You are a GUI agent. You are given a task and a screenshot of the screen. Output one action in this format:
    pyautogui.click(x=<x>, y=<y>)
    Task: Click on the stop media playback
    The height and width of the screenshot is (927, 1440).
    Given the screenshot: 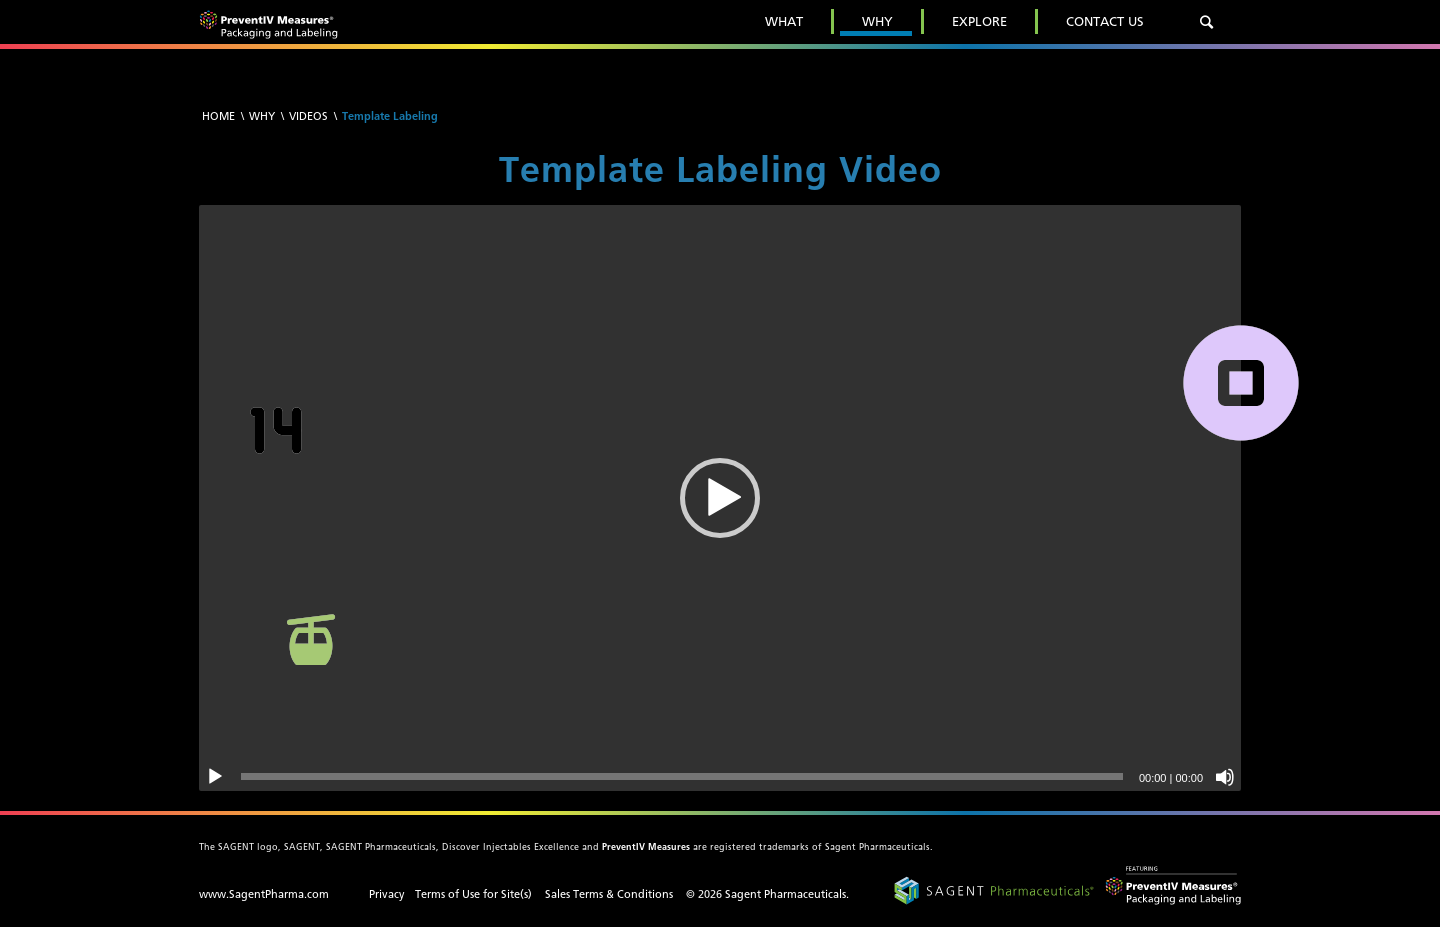 What is the action you would take?
    pyautogui.click(x=1241, y=383)
    